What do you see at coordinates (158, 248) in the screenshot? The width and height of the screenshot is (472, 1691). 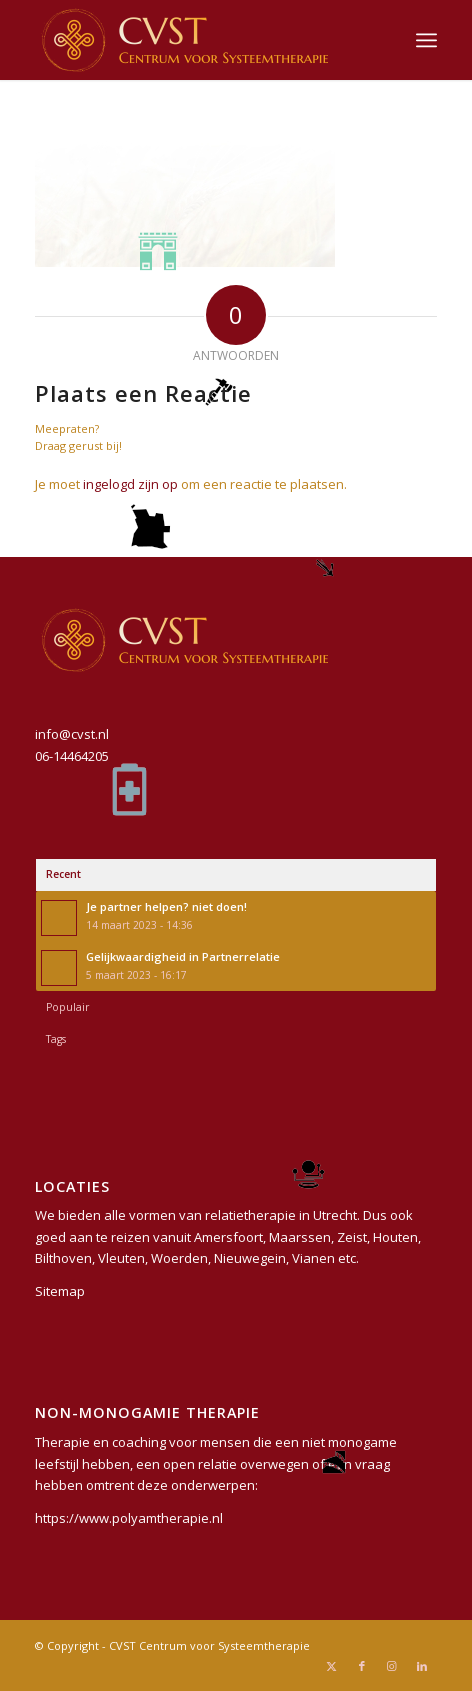 I see `view Paris landmarks or points of interest` at bounding box center [158, 248].